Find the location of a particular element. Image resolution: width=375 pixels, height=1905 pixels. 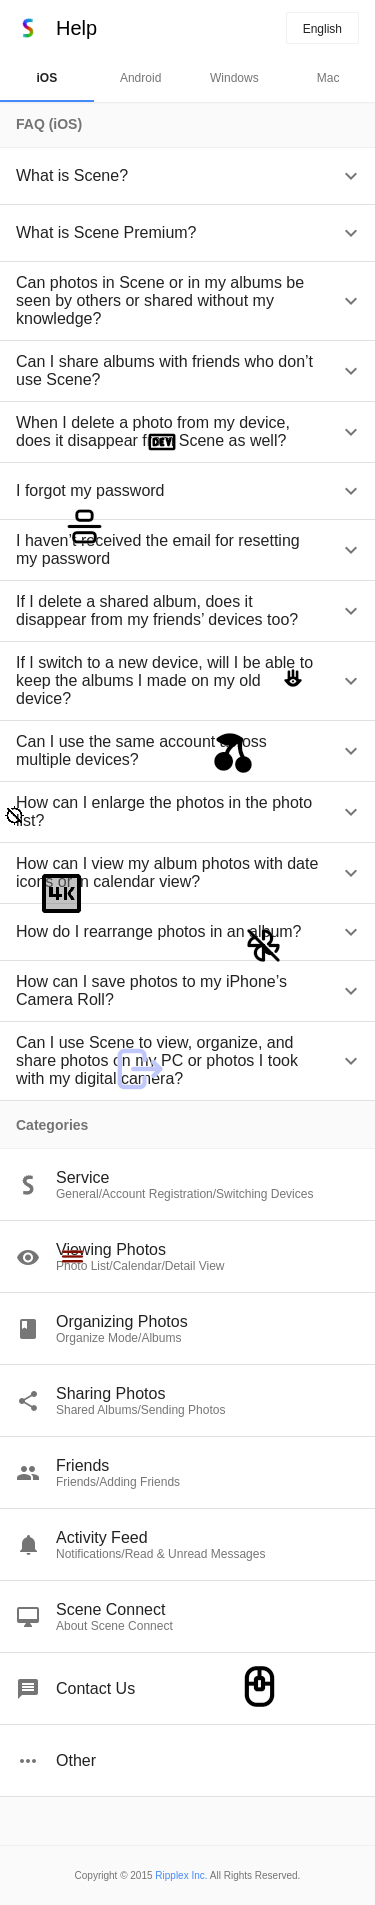

open navigation menu is located at coordinates (72, 1256).